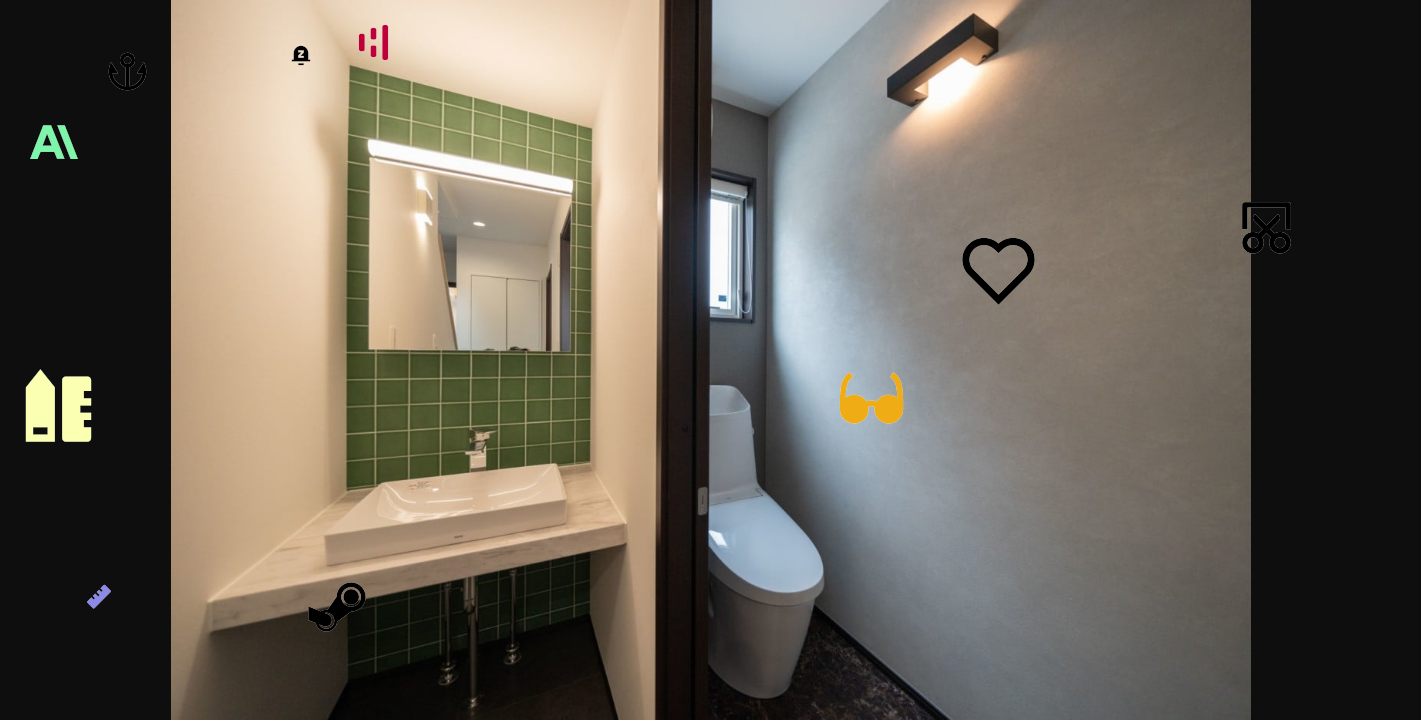  What do you see at coordinates (127, 71) in the screenshot?
I see `access marina or harbor locations` at bounding box center [127, 71].